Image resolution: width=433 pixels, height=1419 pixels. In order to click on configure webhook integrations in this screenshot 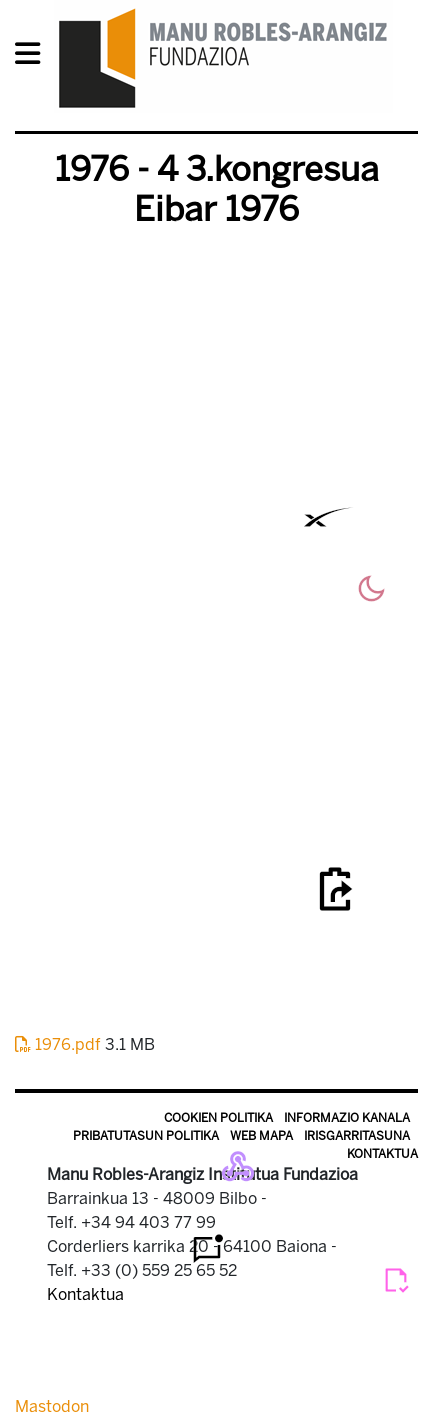, I will do `click(238, 1167)`.